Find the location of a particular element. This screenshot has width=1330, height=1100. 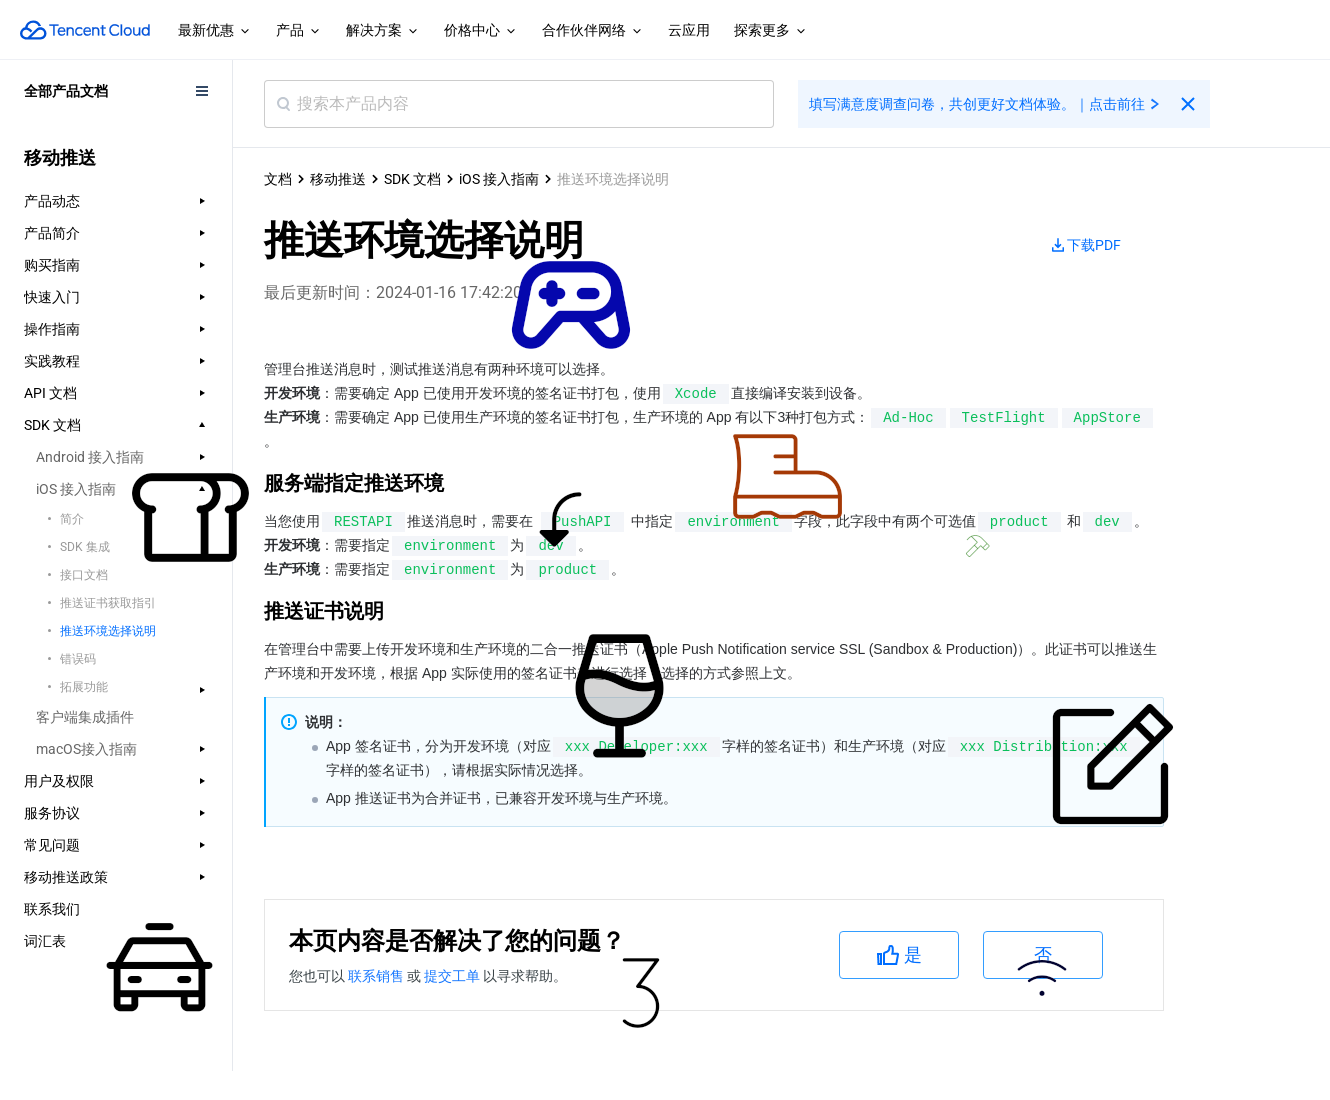

access tools or settings is located at coordinates (976, 546).